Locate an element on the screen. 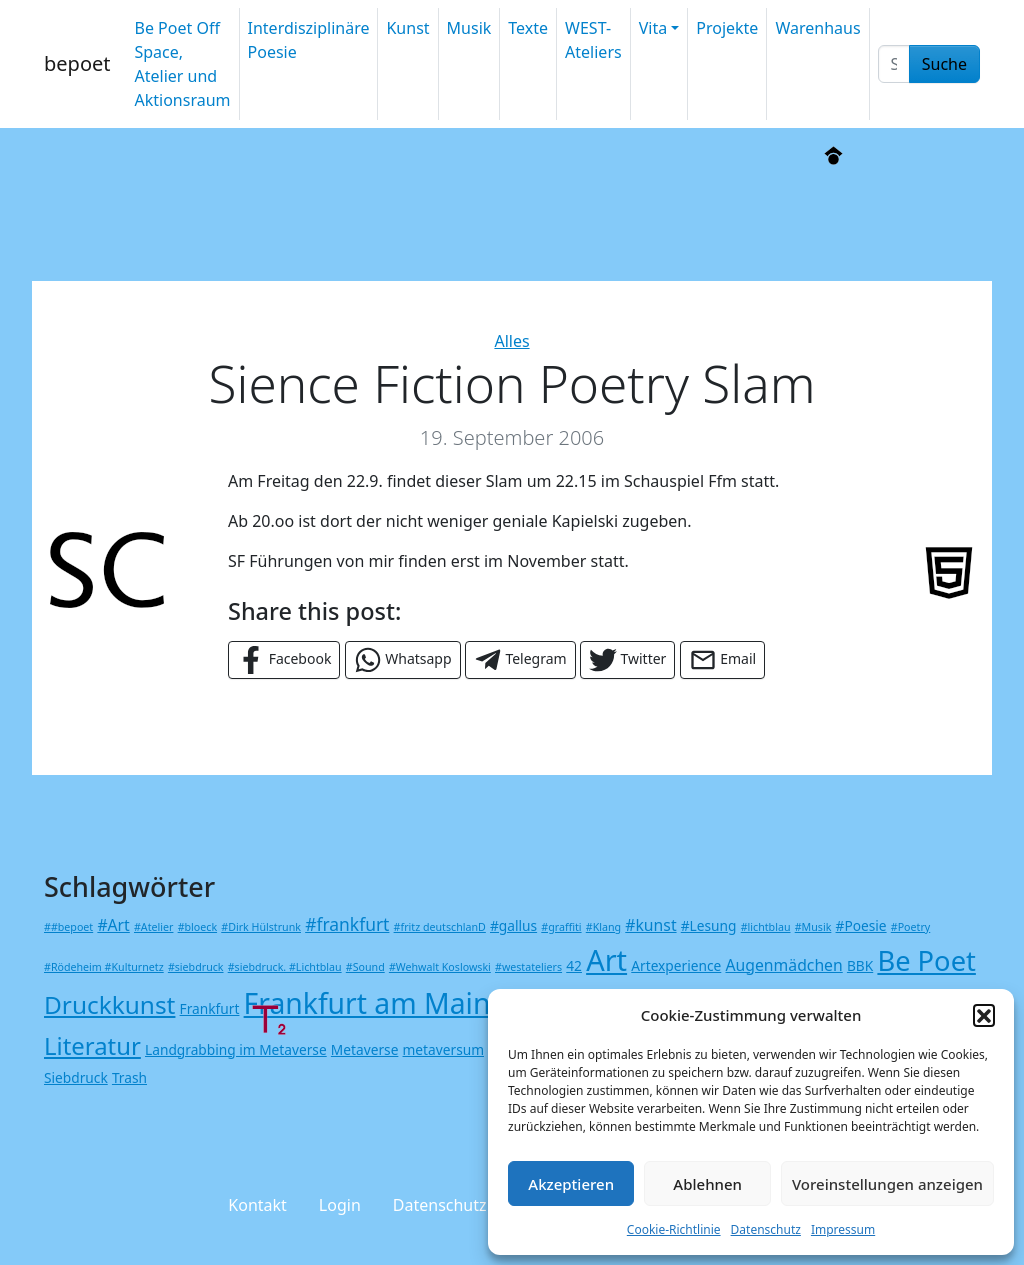  format text as subscript is located at coordinates (269, 1020).